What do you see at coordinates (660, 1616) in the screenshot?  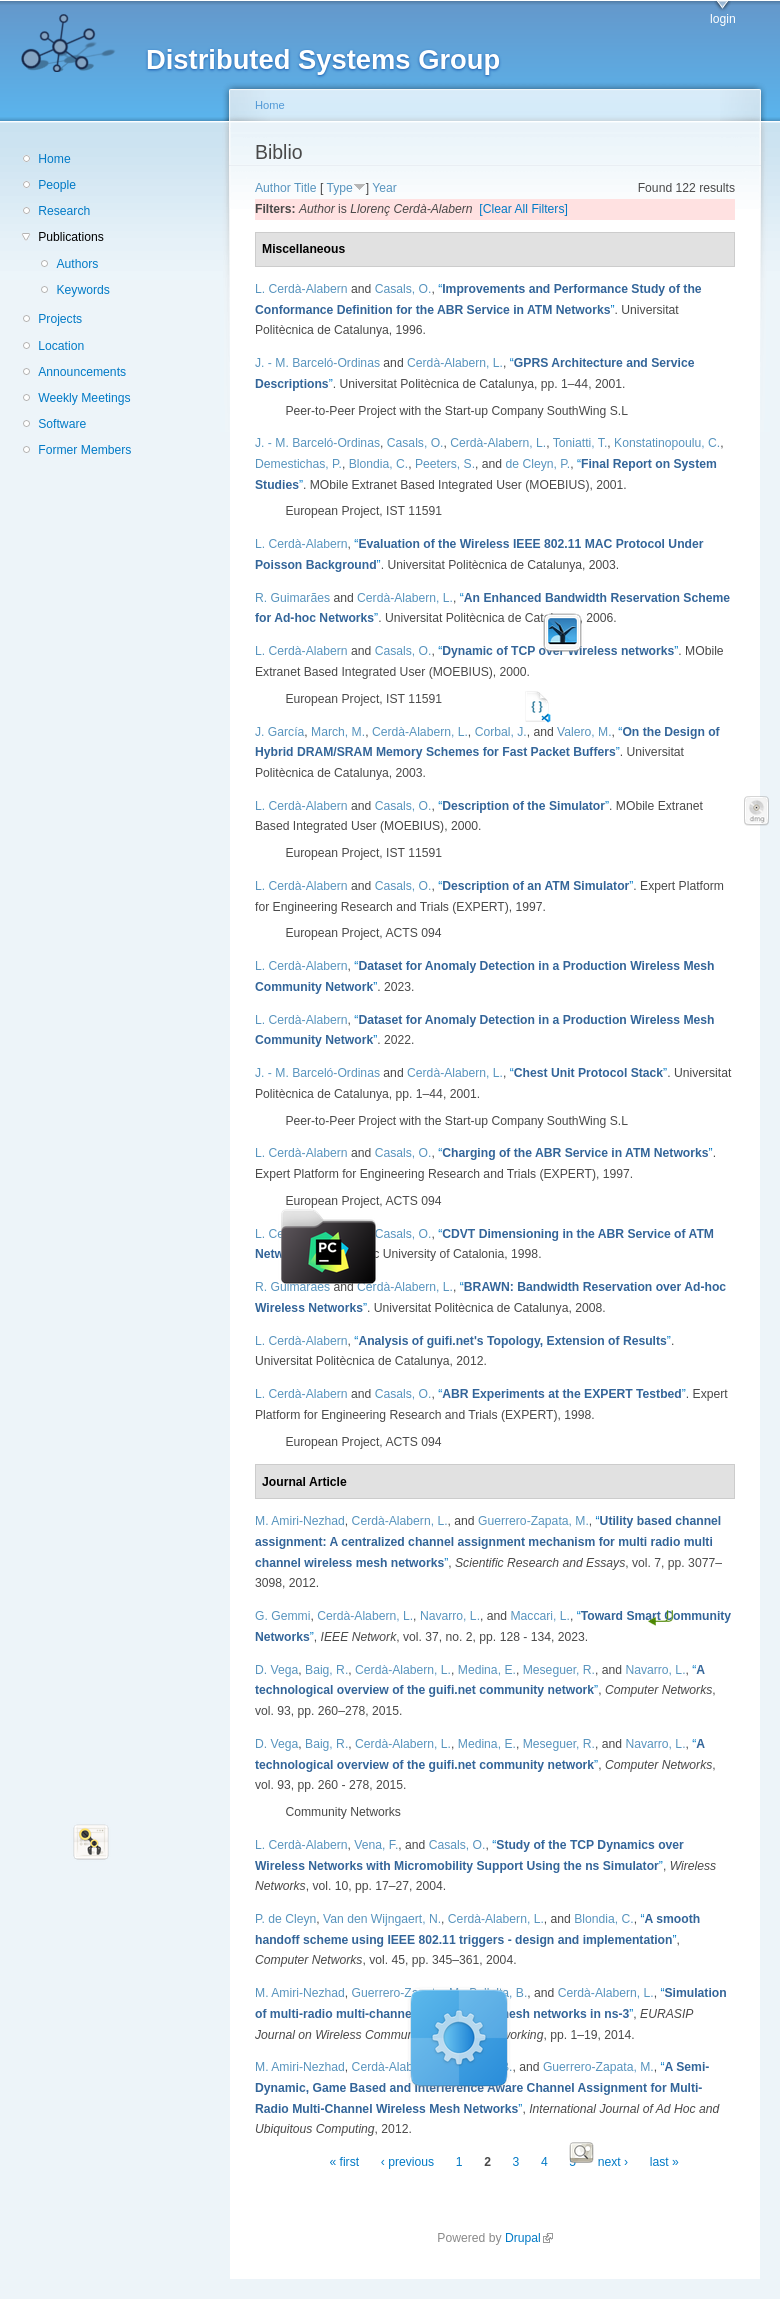 I see `reply to all recipients of an email` at bounding box center [660, 1616].